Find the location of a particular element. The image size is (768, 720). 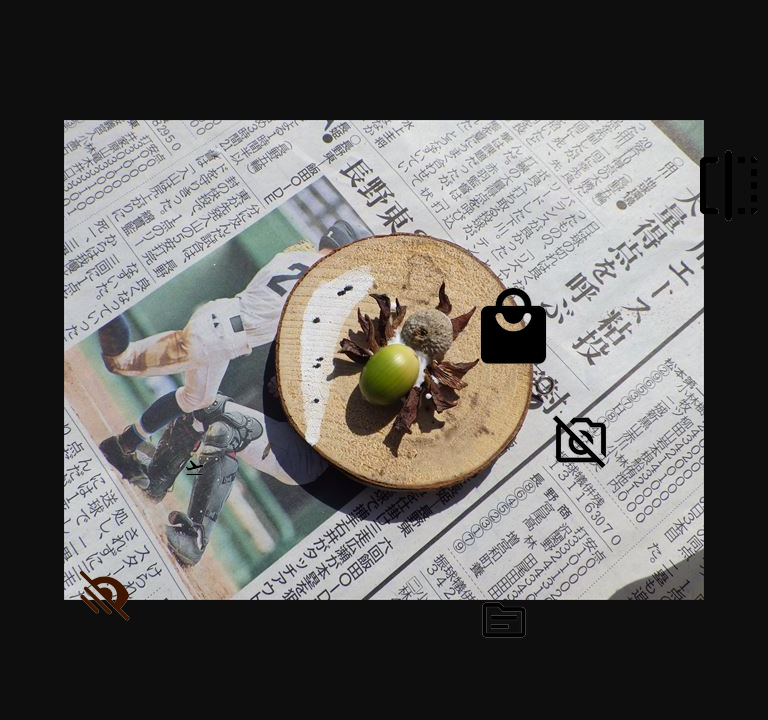

flip image horizontally is located at coordinates (728, 185).